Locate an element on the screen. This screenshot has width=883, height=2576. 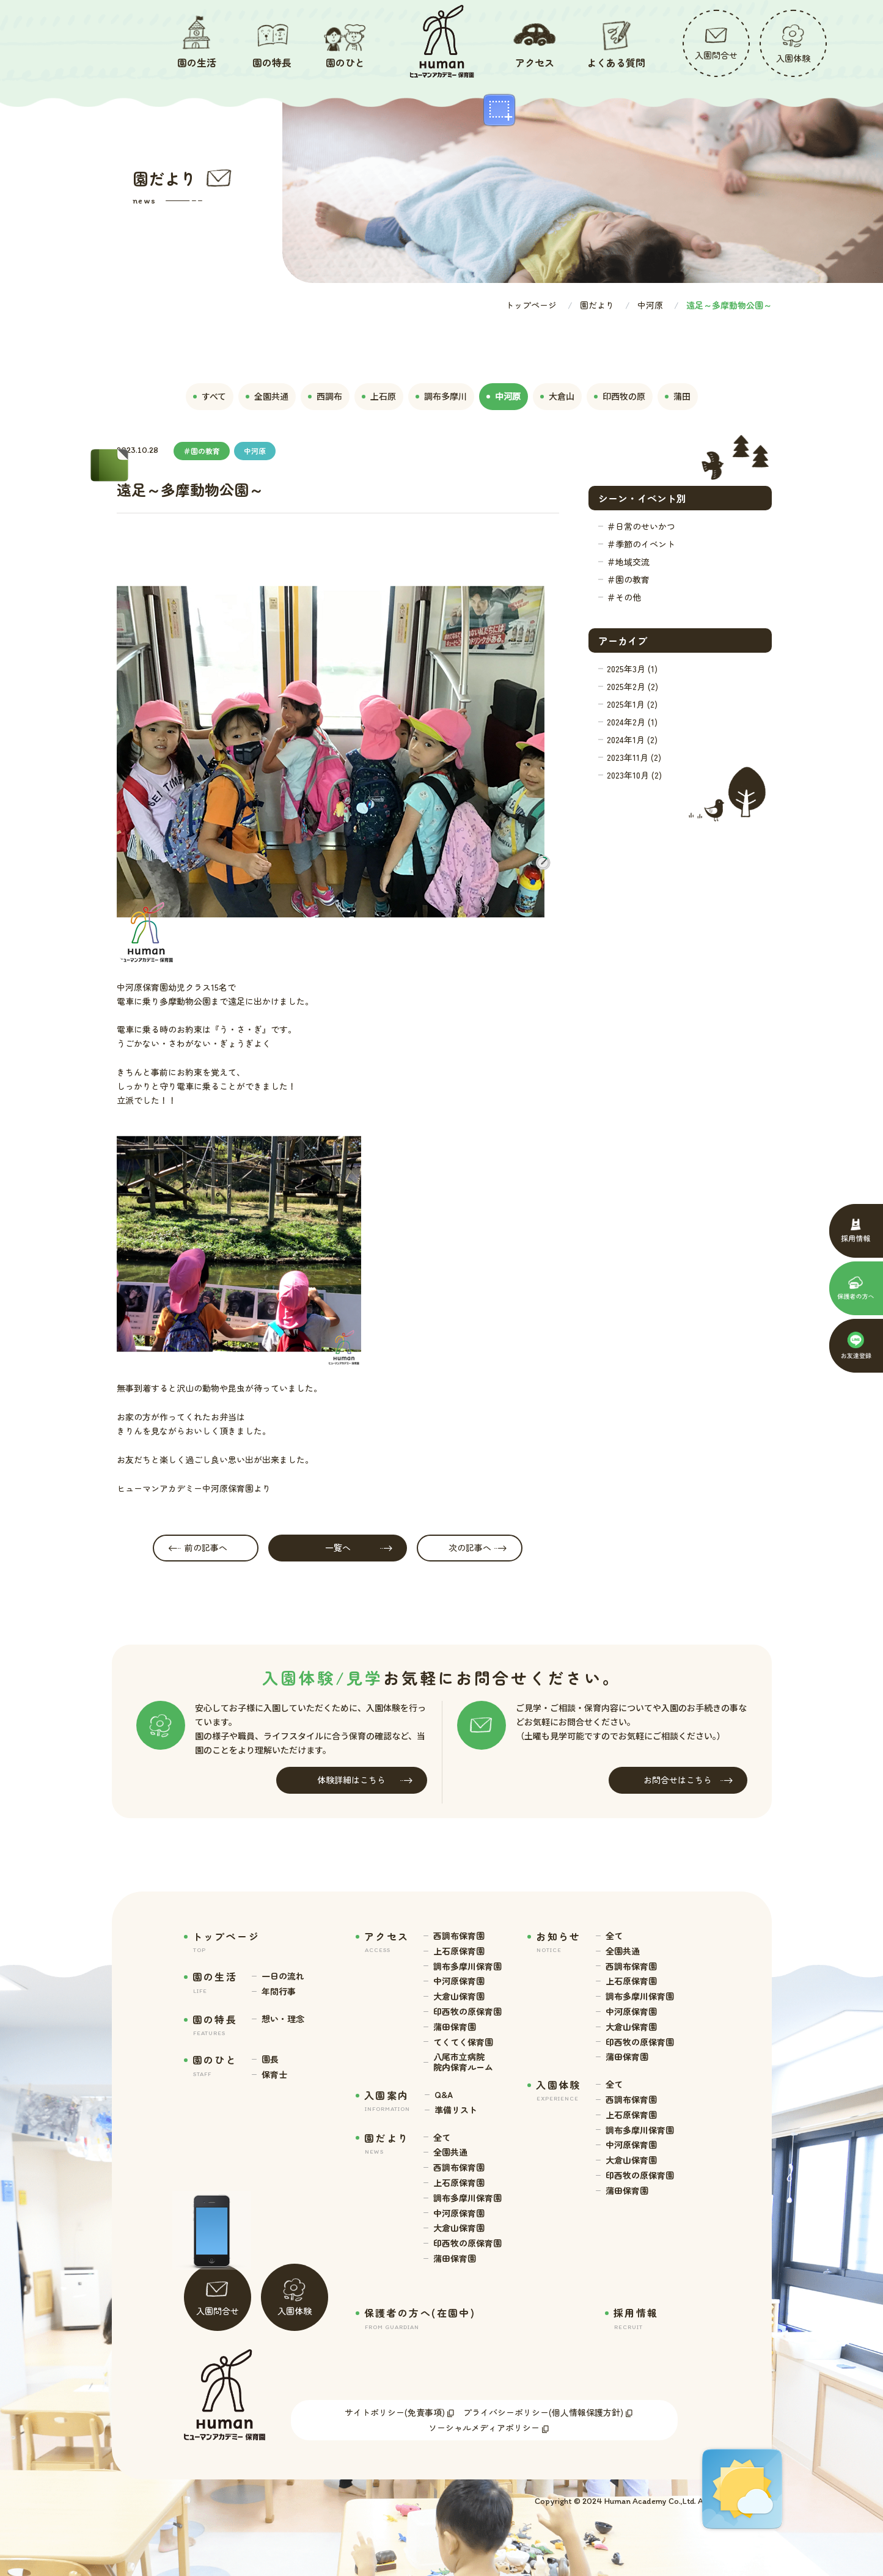
open sysprof system profiler is located at coordinates (543, 862).